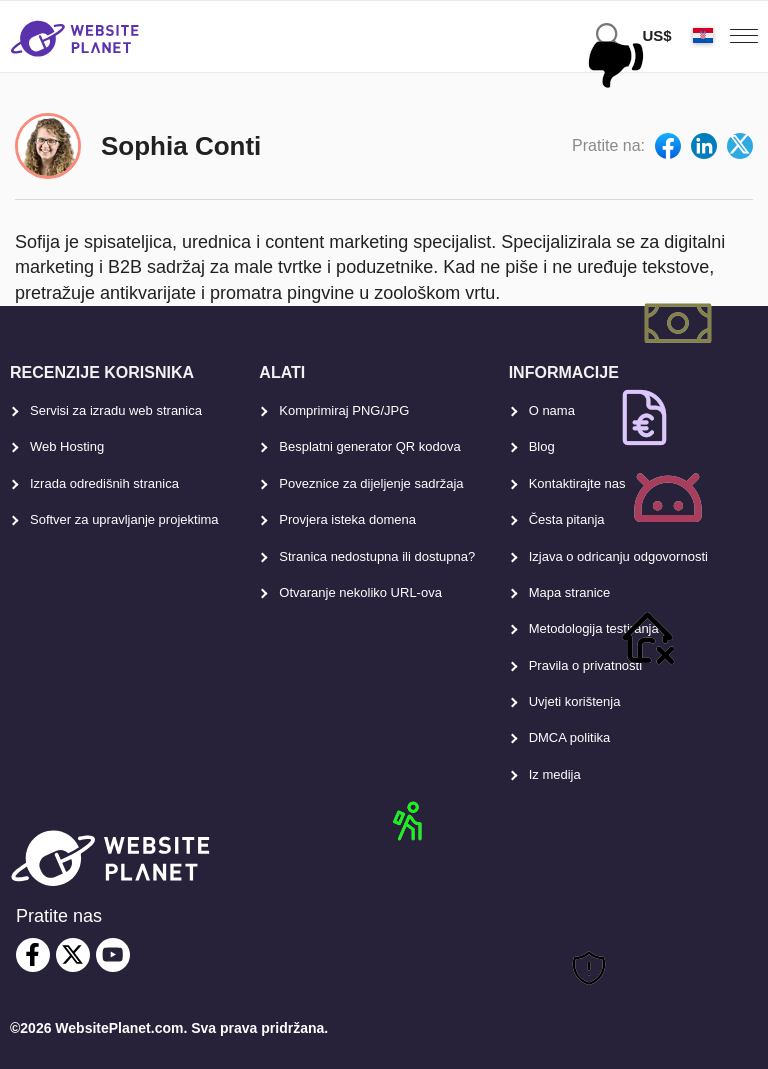 The width and height of the screenshot is (768, 1069). I want to click on remove a saved home address, so click(647, 637).